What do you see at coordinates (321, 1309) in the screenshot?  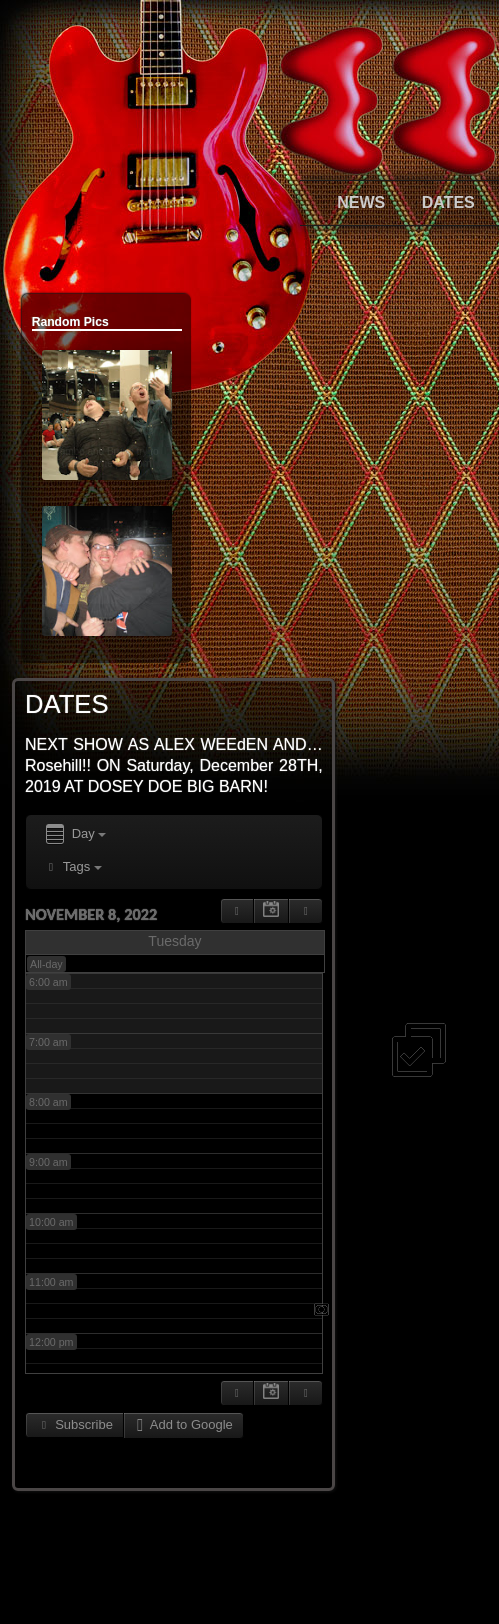 I see `view cash or currency balance` at bounding box center [321, 1309].